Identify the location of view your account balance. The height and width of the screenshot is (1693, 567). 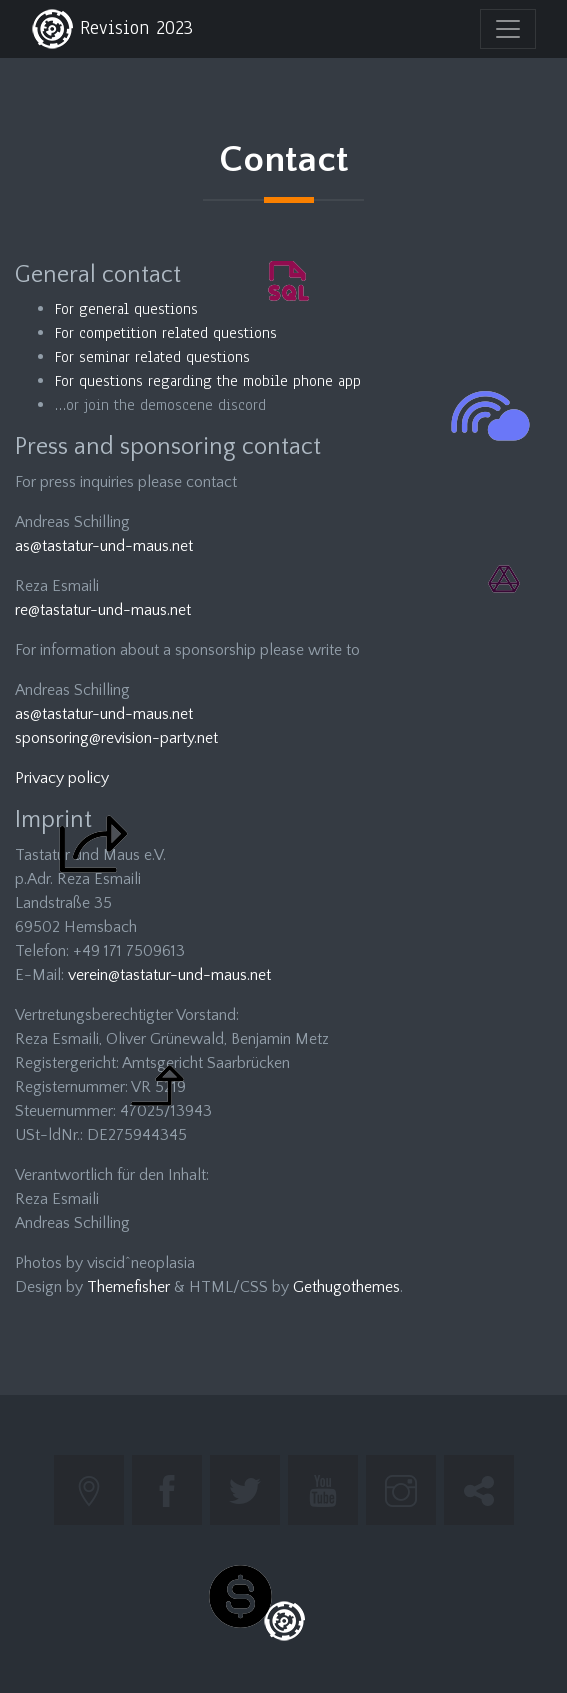
(240, 1596).